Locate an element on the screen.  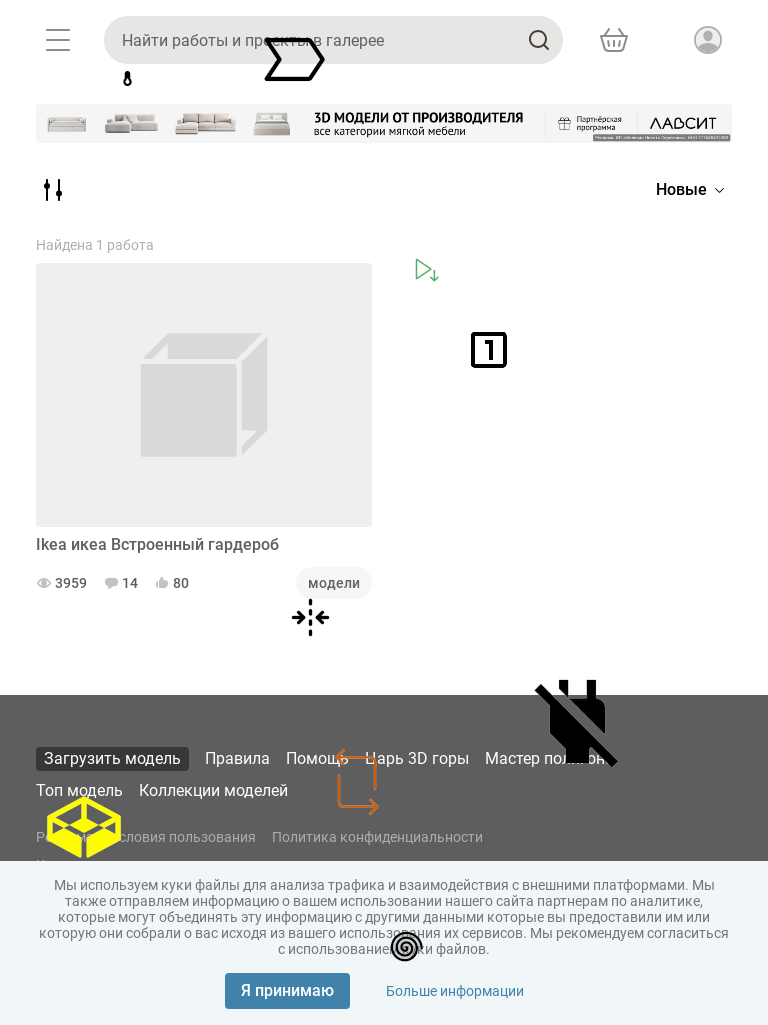
add a tag or label to an item is located at coordinates (292, 59).